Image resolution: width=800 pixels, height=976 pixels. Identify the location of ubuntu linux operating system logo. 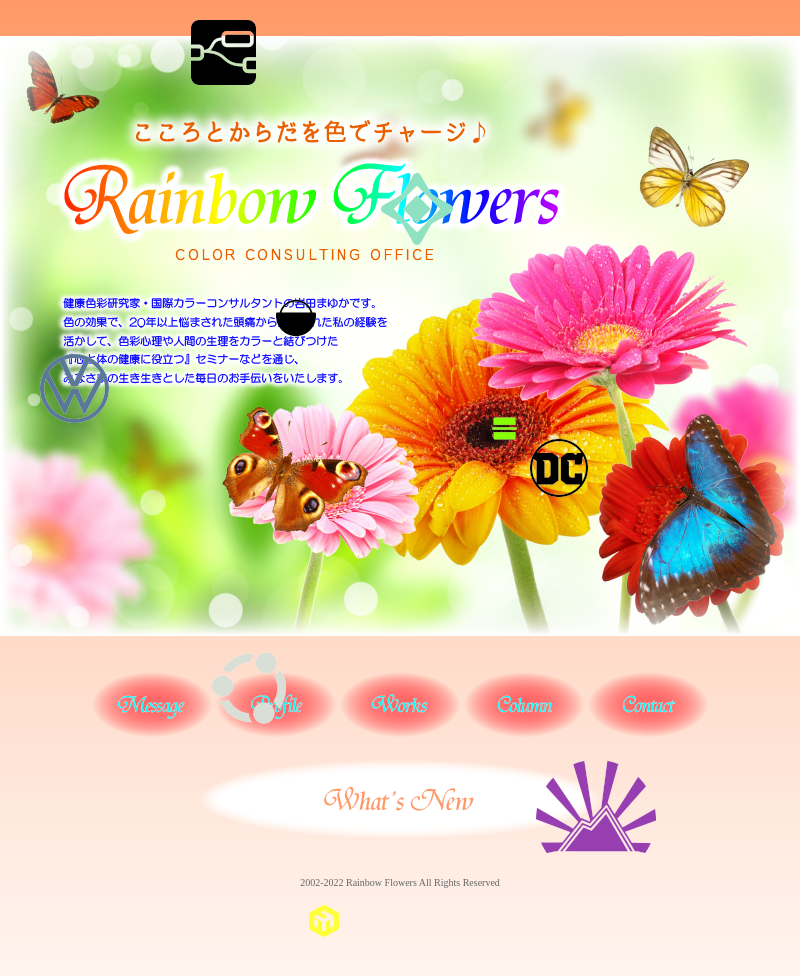
(249, 688).